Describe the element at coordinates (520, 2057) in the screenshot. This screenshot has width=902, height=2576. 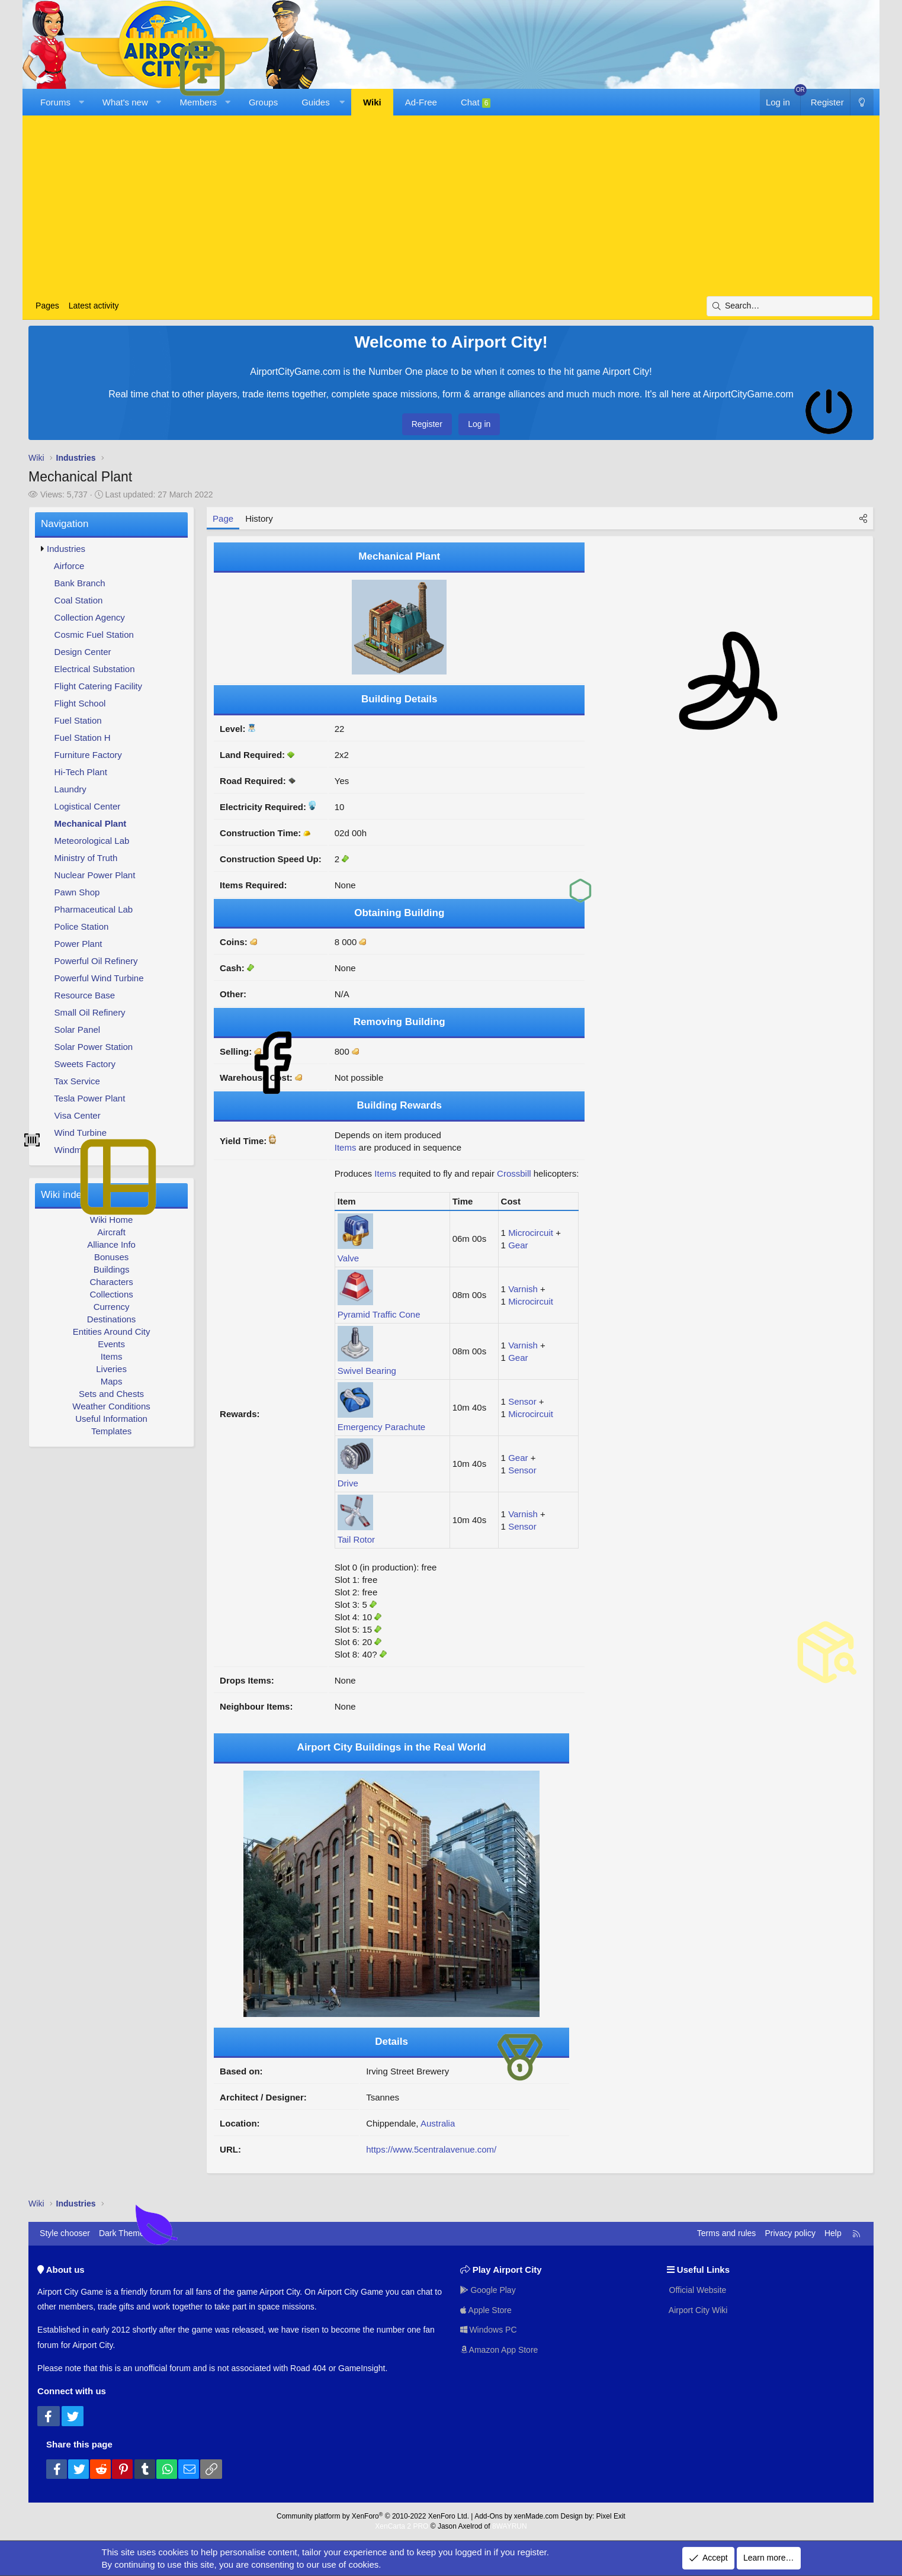
I see `view achievements or awards` at that location.